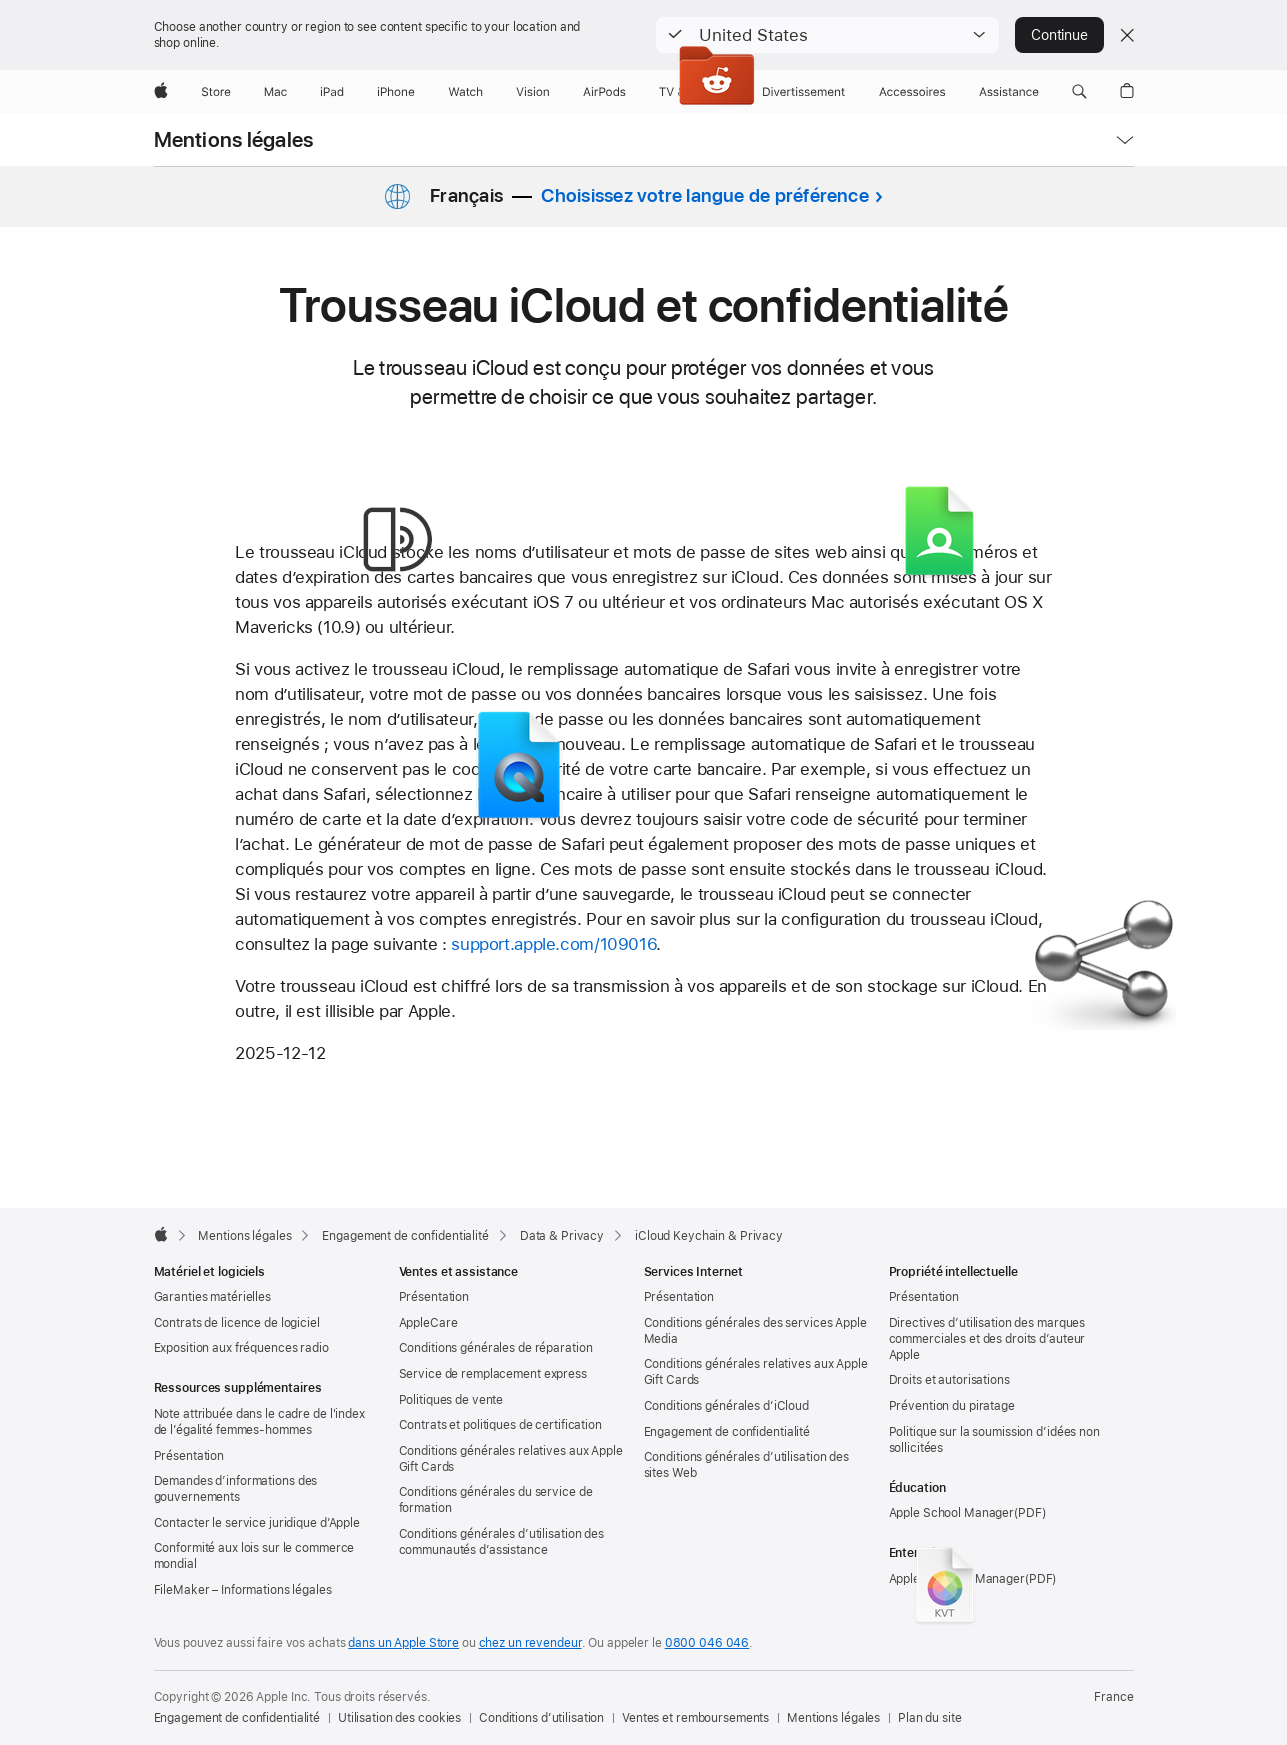 The width and height of the screenshot is (1287, 1745). What do you see at coordinates (519, 767) in the screenshot?
I see `a generic video file` at bounding box center [519, 767].